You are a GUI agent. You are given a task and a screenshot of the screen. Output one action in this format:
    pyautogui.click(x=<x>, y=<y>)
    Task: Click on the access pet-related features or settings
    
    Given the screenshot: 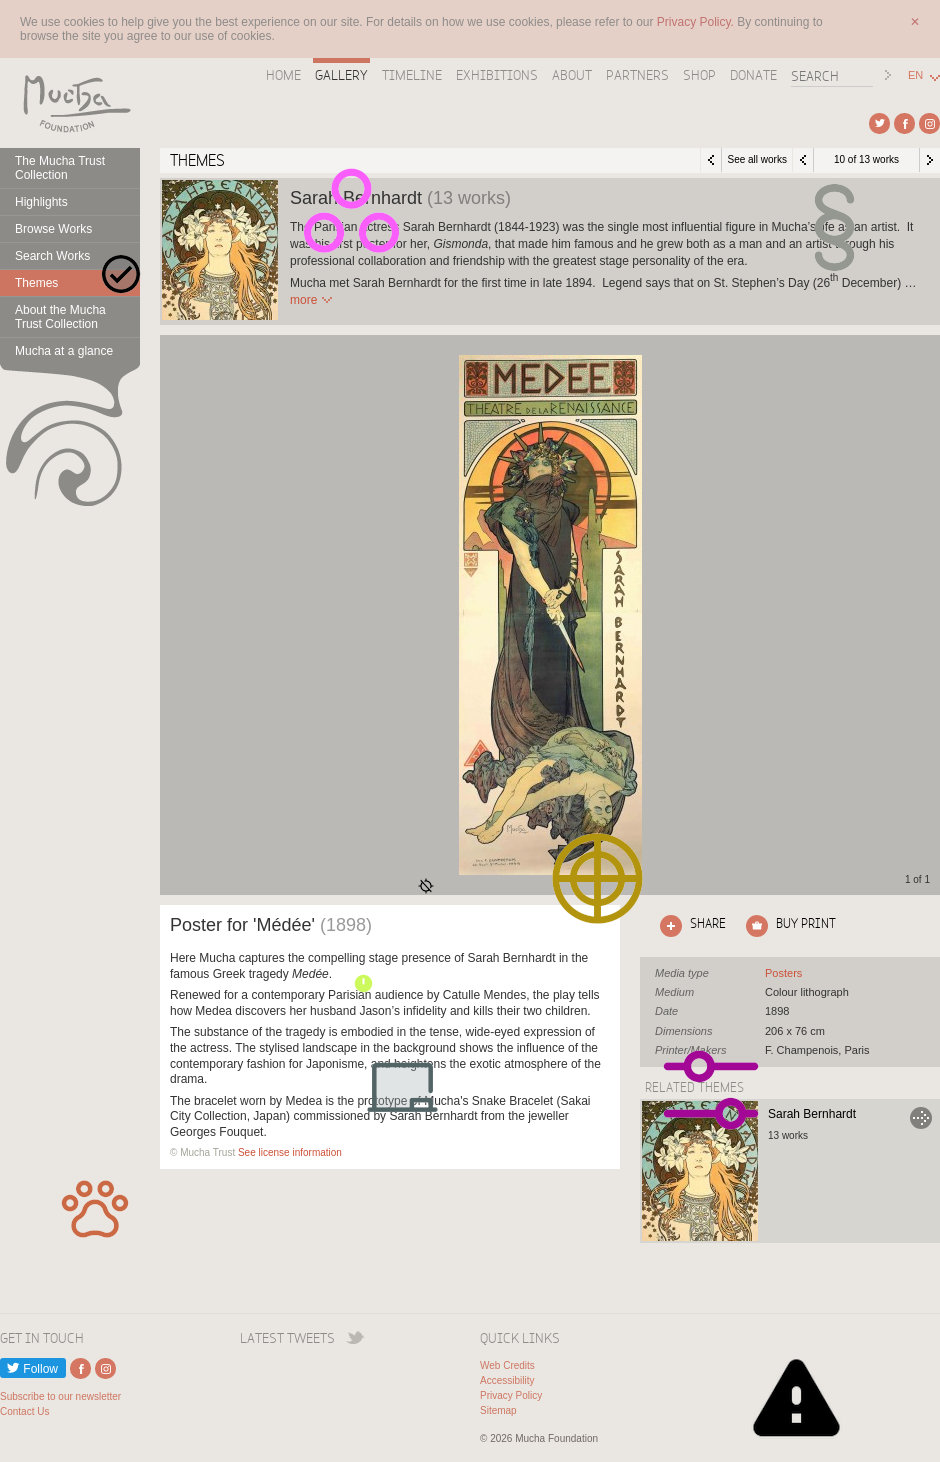 What is the action you would take?
    pyautogui.click(x=95, y=1209)
    